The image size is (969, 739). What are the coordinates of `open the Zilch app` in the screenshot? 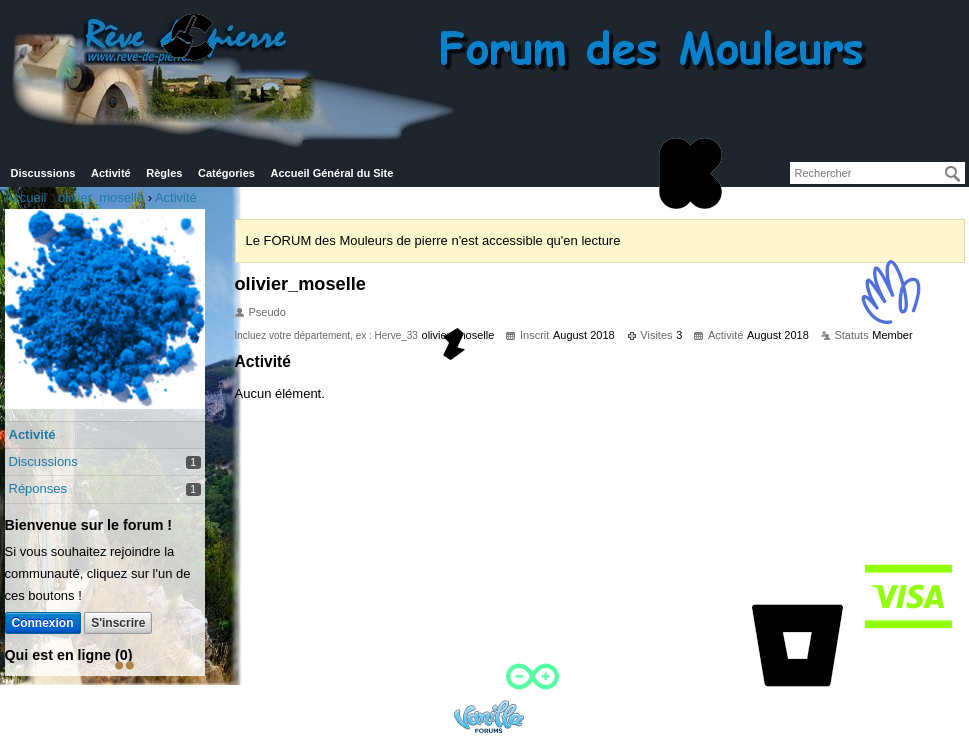 It's located at (454, 344).